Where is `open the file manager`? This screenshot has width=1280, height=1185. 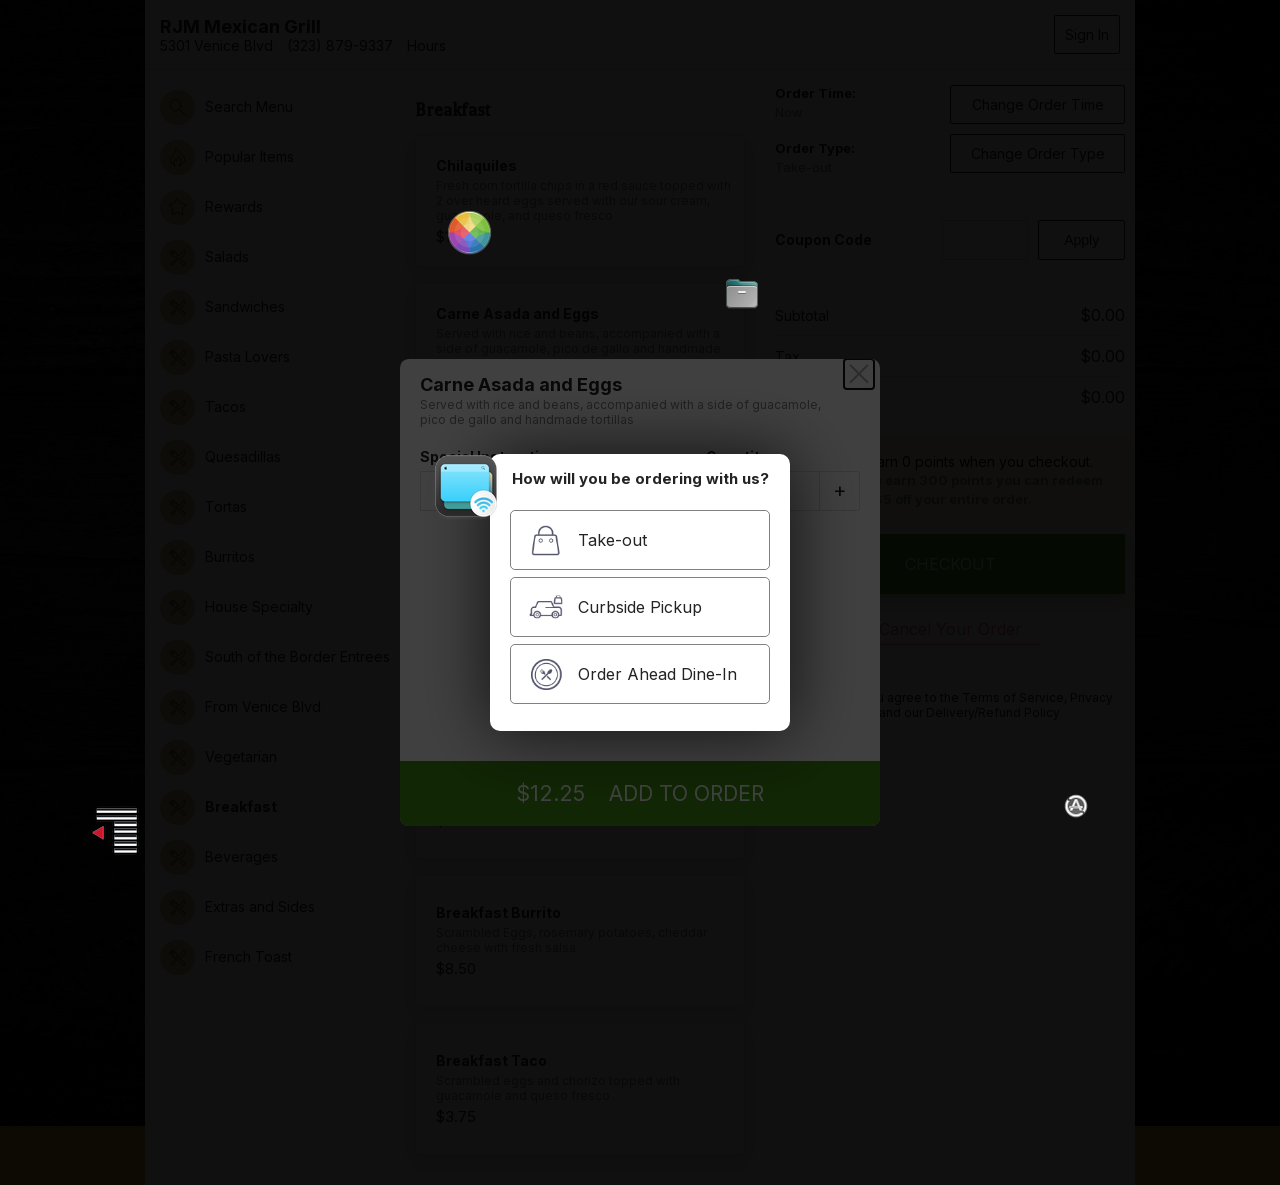
open the file manager is located at coordinates (742, 293).